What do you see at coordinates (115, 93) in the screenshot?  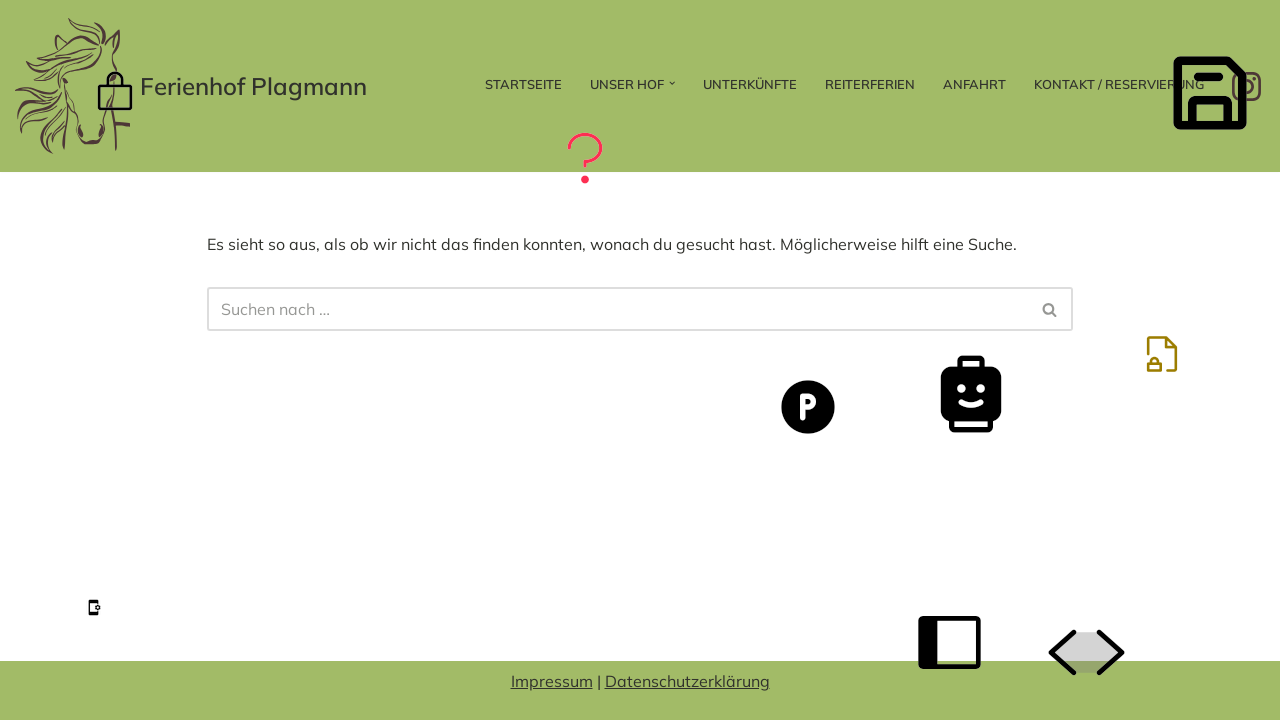 I see `lock or secure this item` at bounding box center [115, 93].